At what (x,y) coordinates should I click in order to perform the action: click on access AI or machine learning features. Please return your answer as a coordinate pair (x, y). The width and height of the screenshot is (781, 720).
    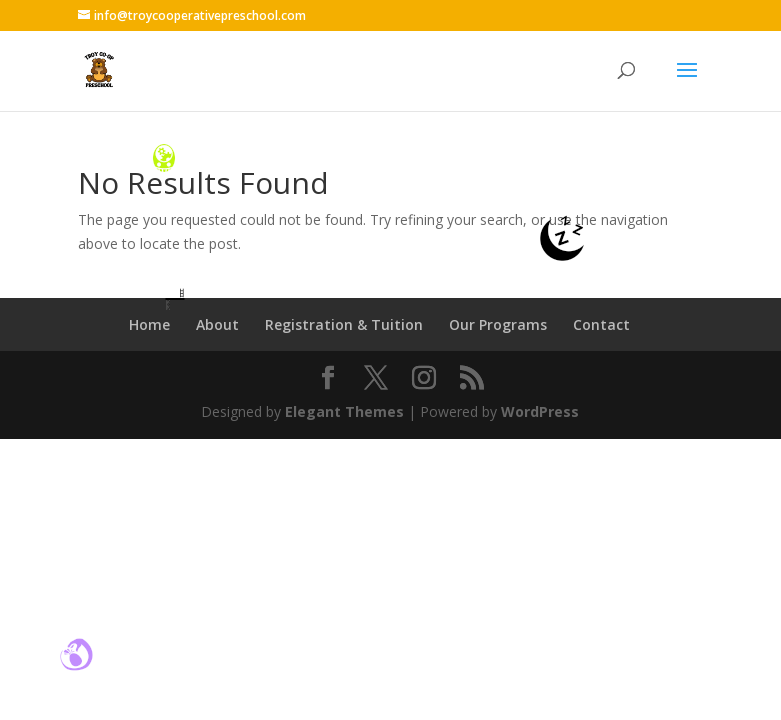
    Looking at the image, I should click on (164, 158).